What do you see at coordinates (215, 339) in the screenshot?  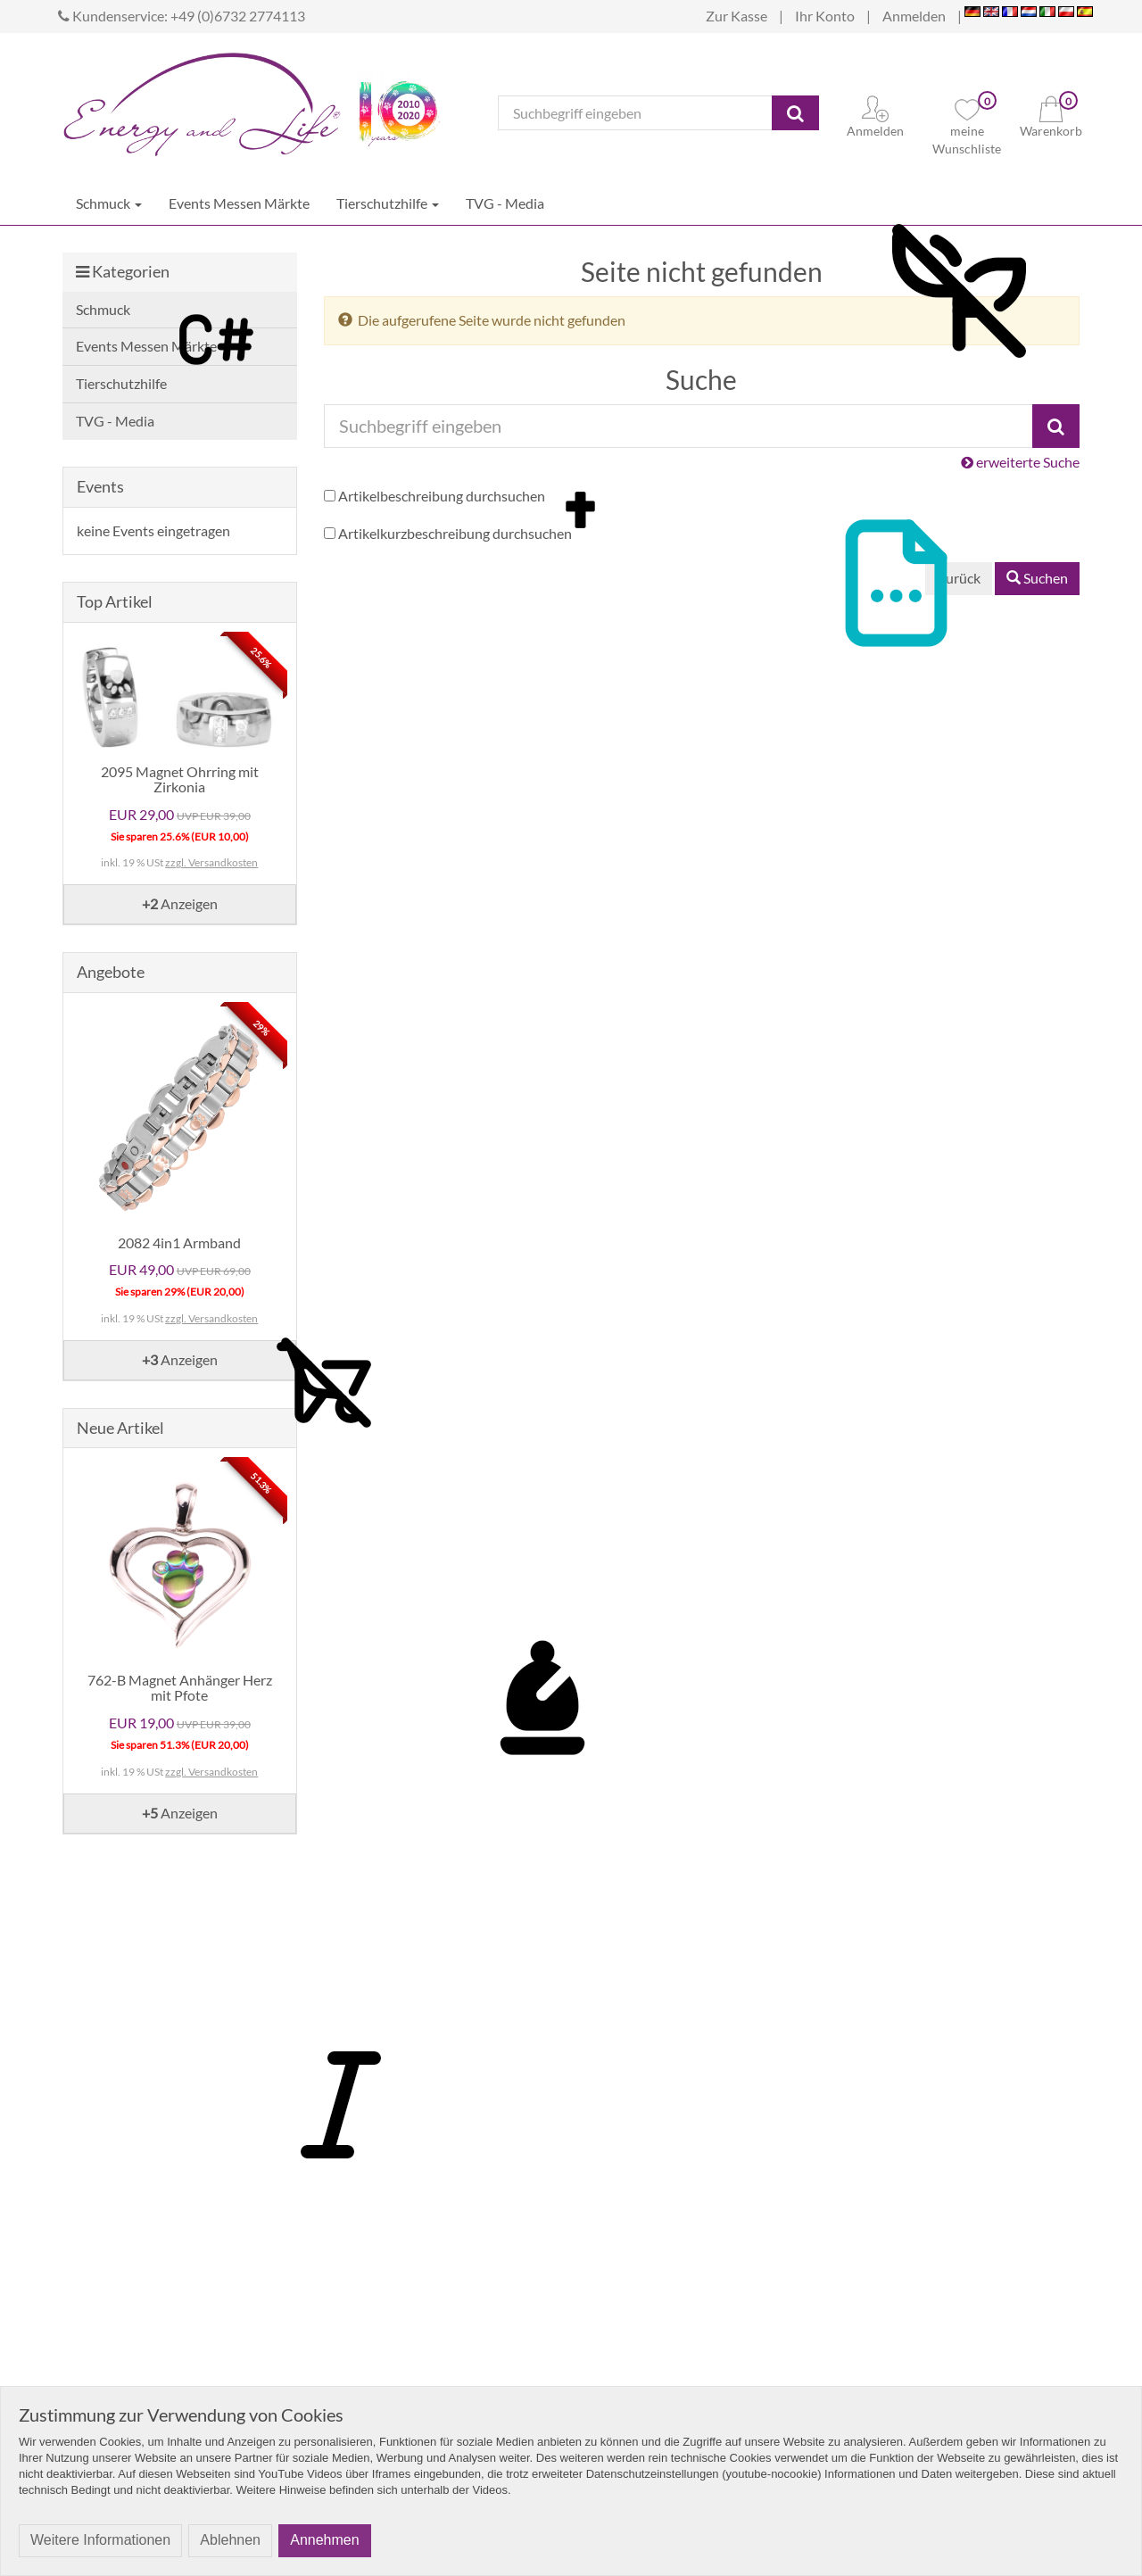 I see `indicates c# programming language` at bounding box center [215, 339].